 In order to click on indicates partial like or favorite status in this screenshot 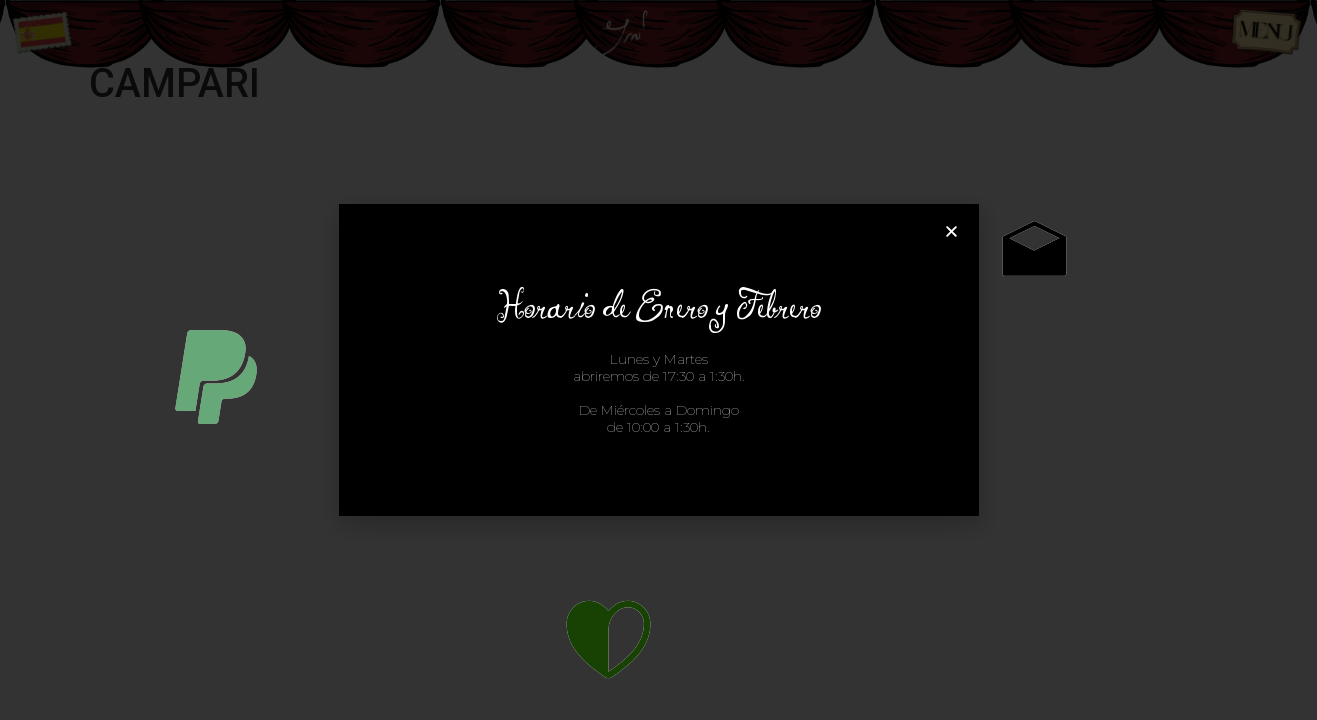, I will do `click(608, 639)`.